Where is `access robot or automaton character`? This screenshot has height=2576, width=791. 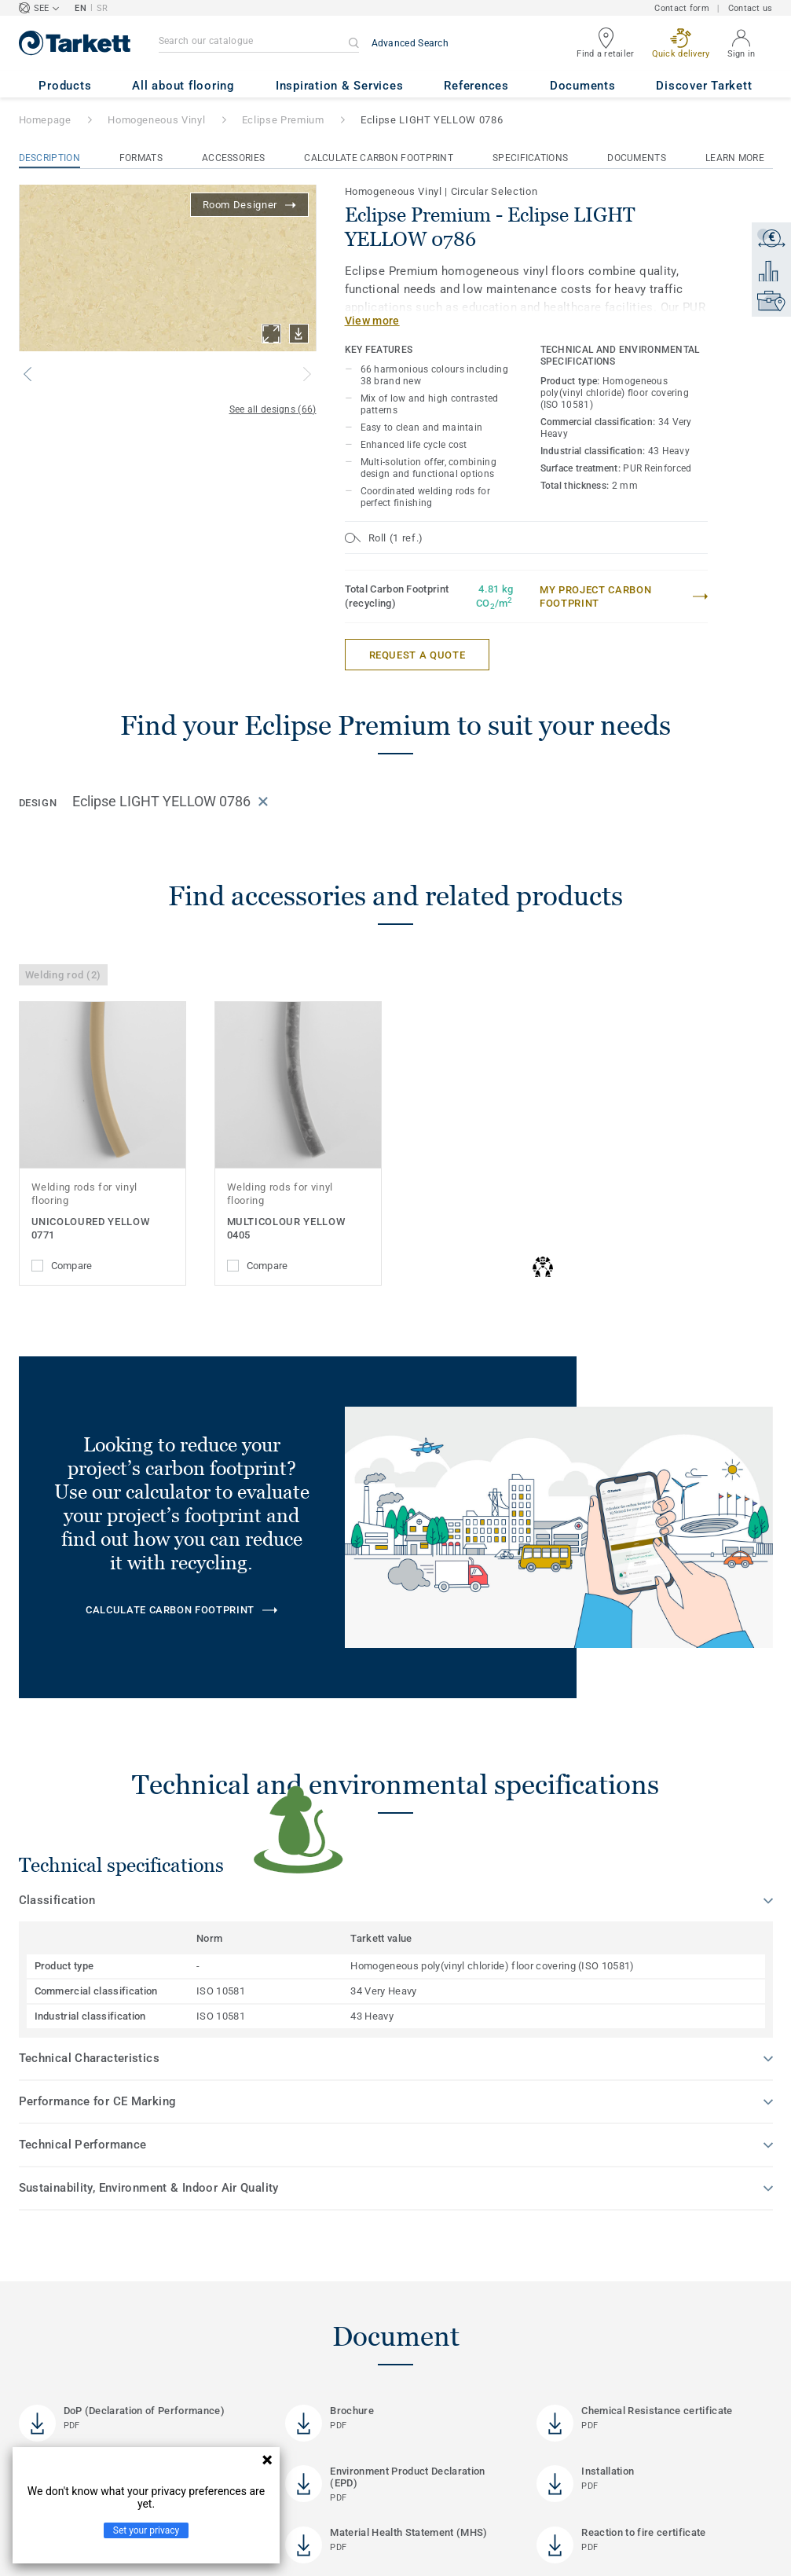
access robot or automaton character is located at coordinates (543, 1267).